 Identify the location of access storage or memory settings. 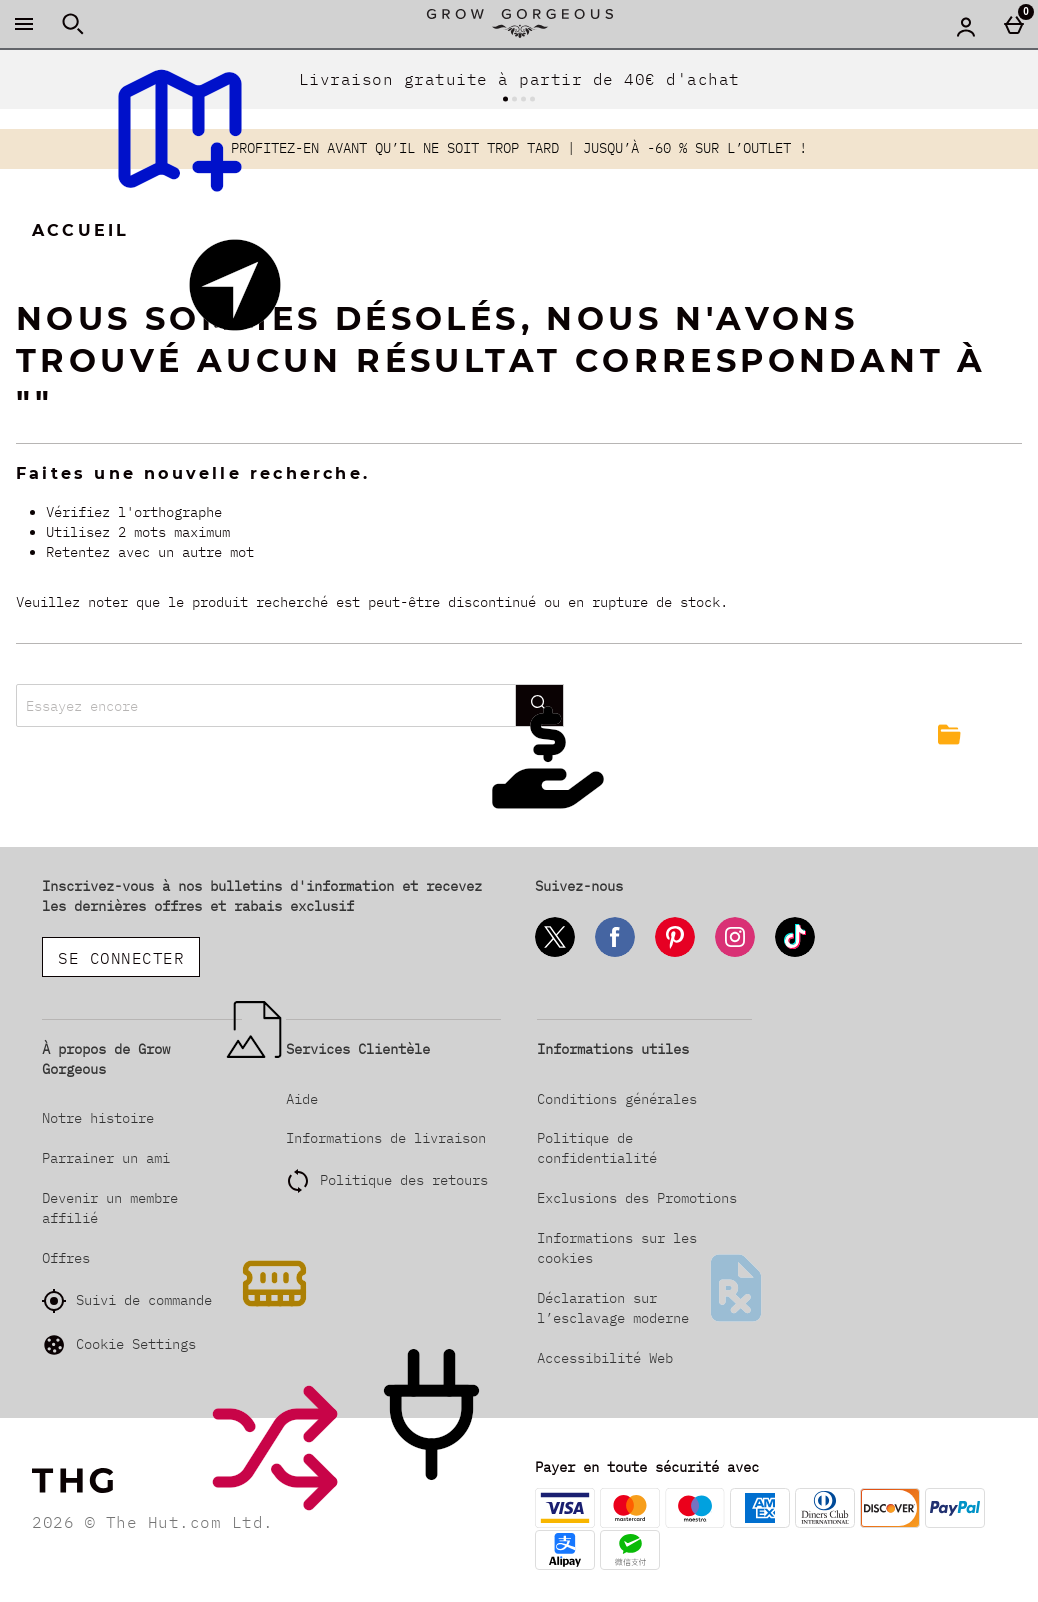
(274, 1283).